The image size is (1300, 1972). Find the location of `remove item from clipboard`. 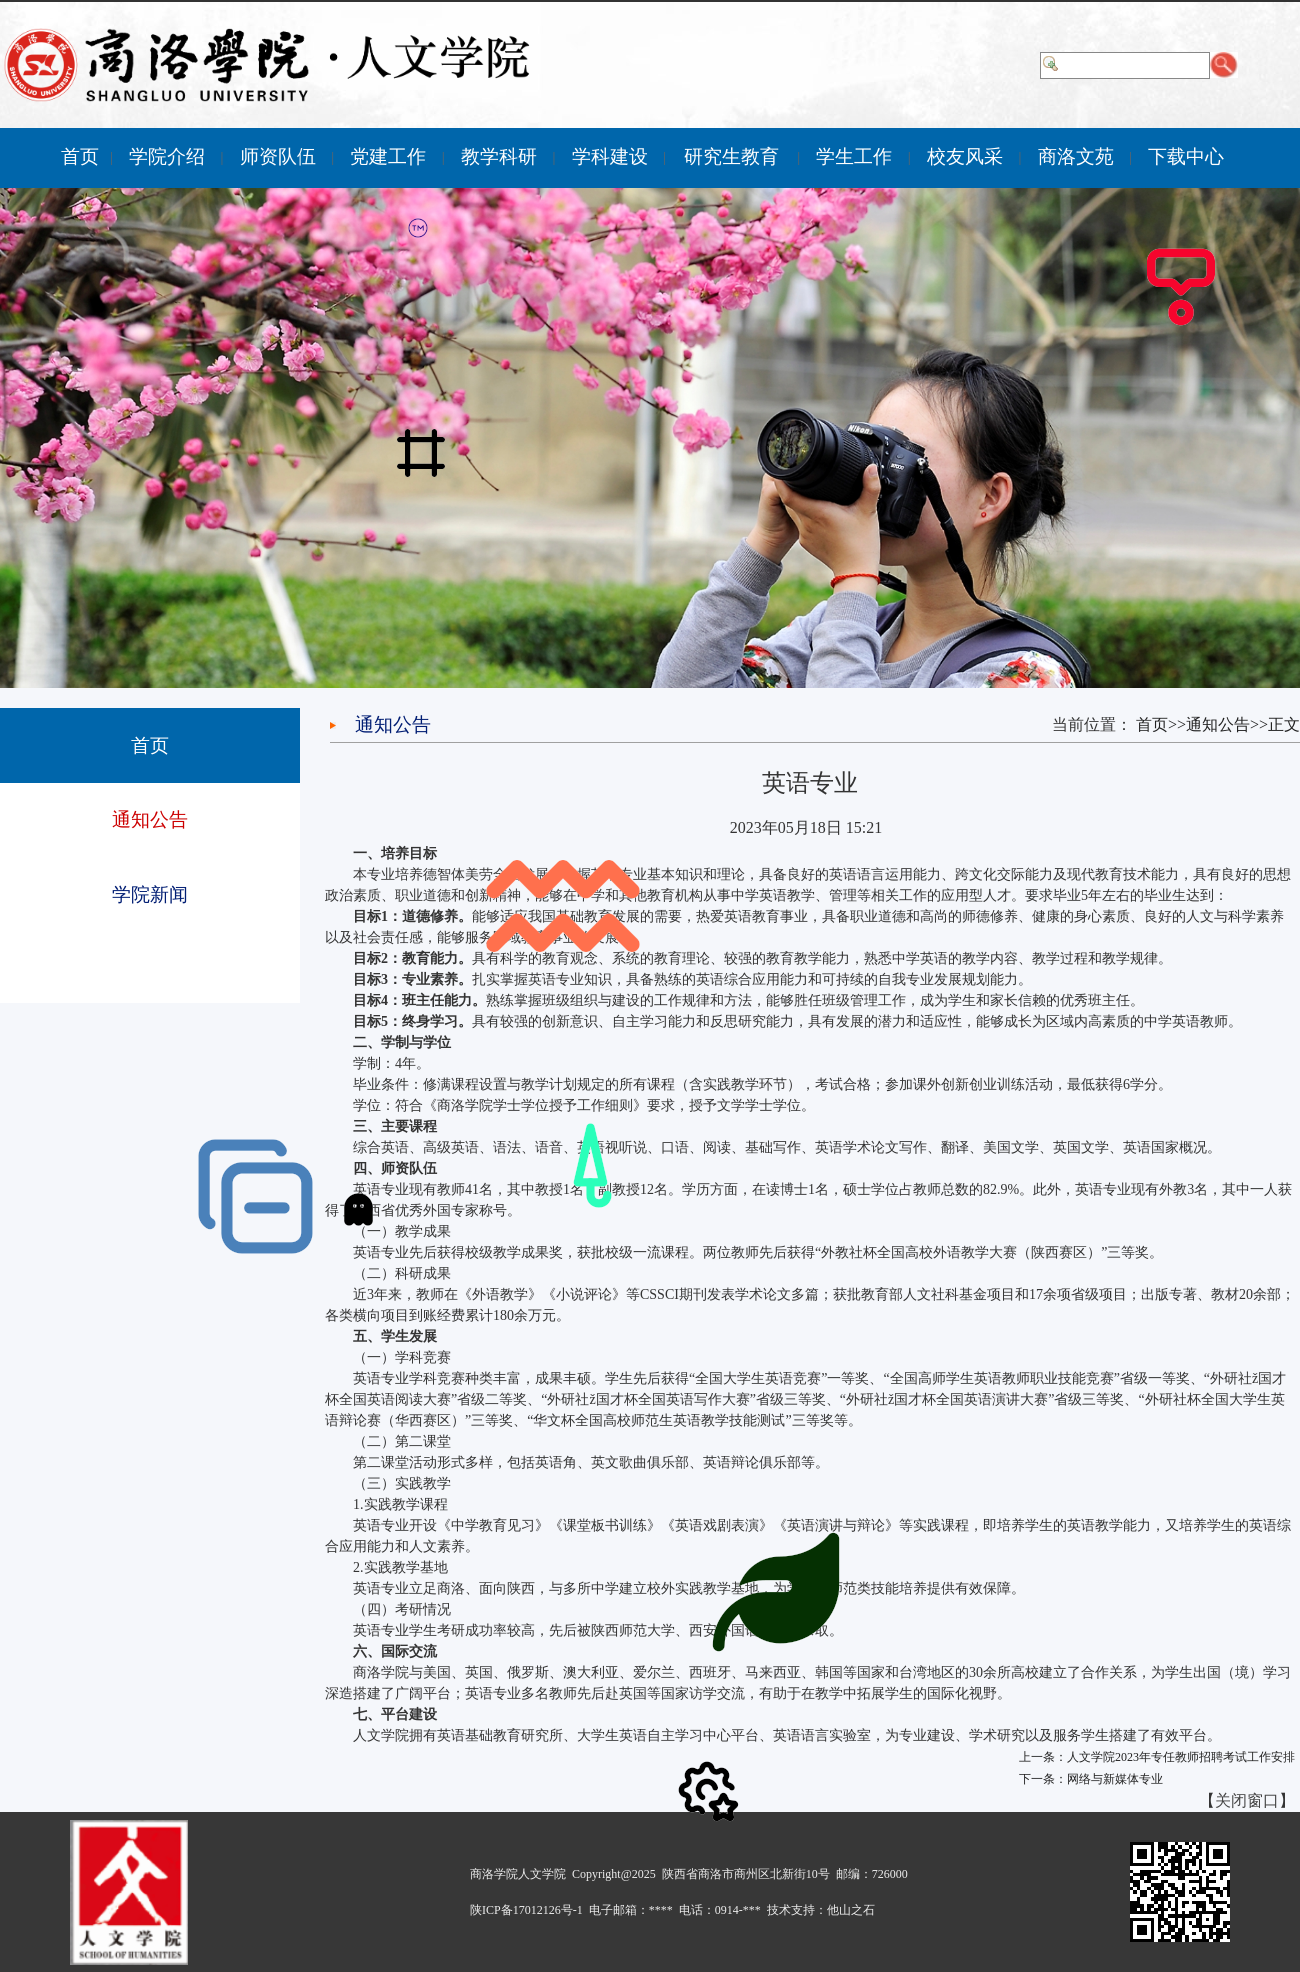

remove item from clipboard is located at coordinates (255, 1196).